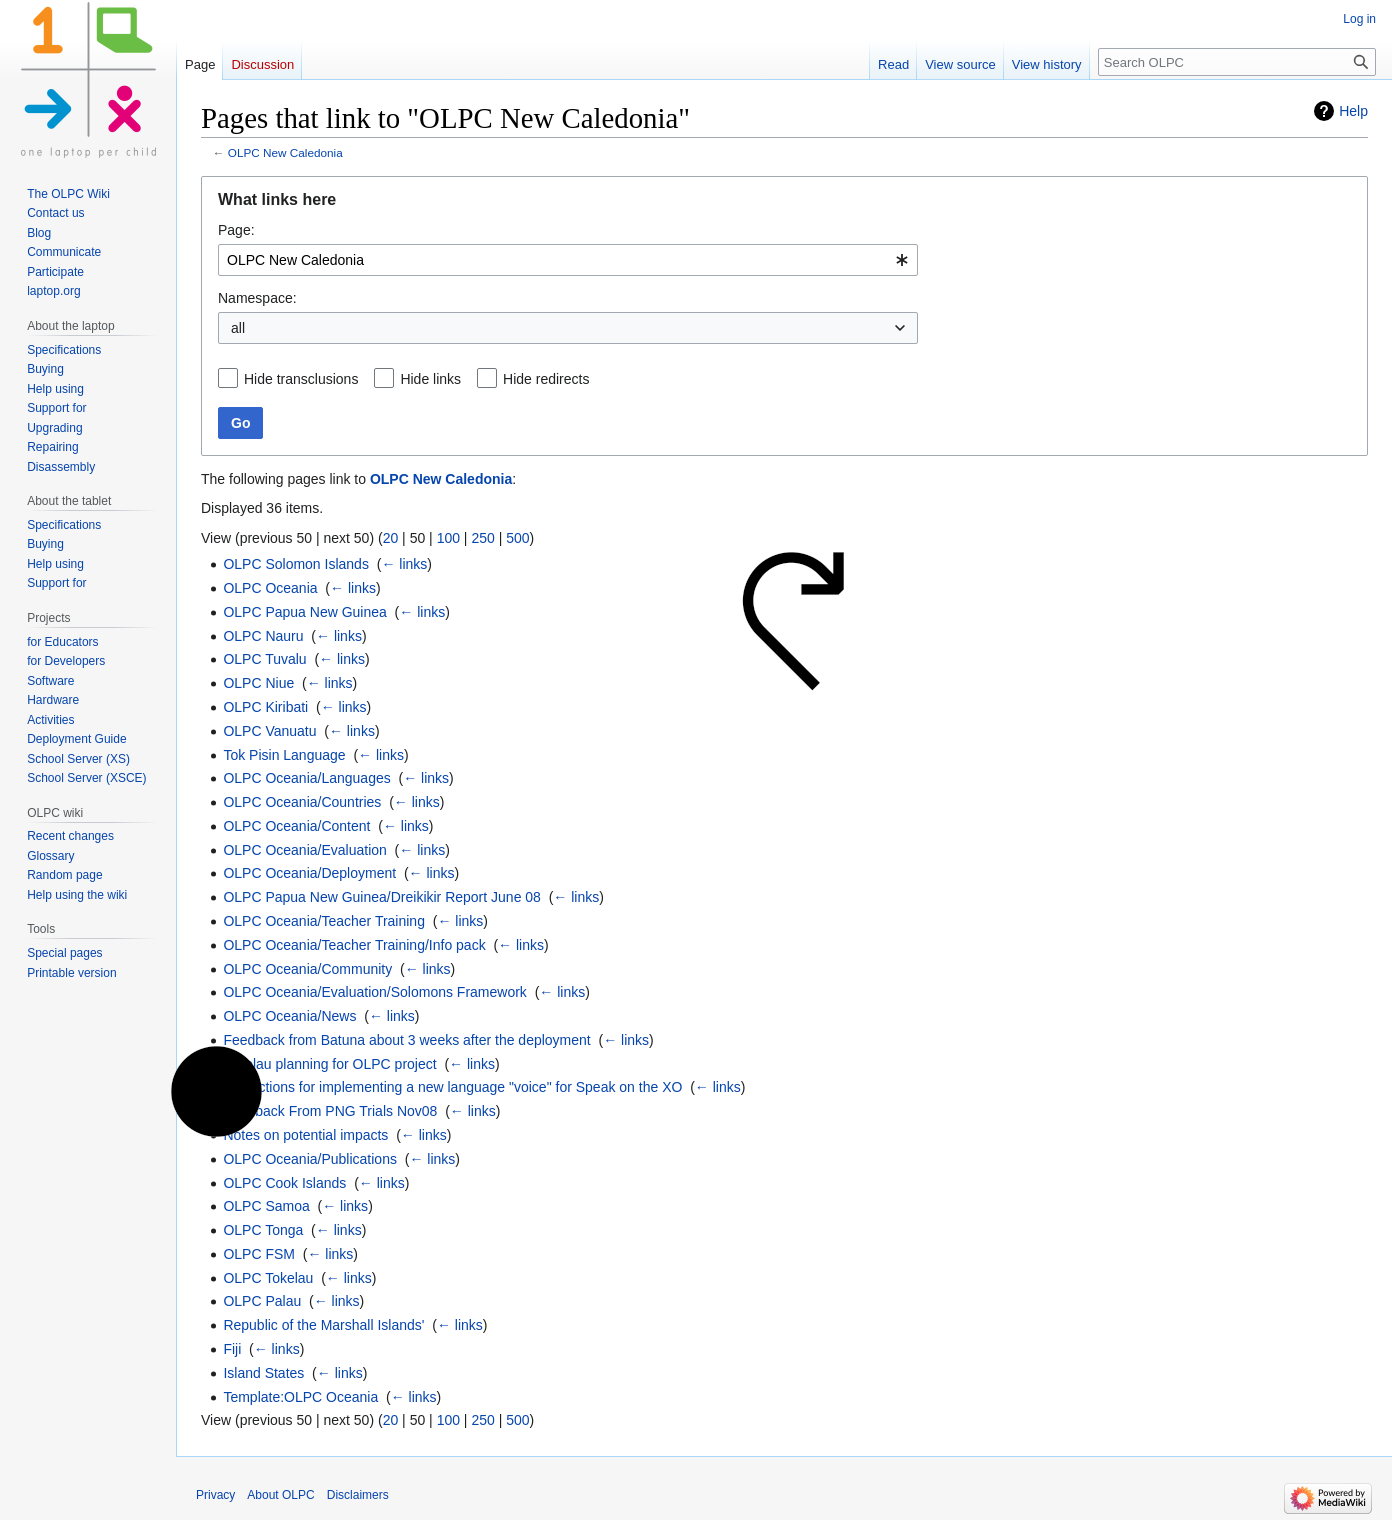 Image resolution: width=1392 pixels, height=1520 pixels. What do you see at coordinates (796, 616) in the screenshot?
I see `redo the last undone action` at bounding box center [796, 616].